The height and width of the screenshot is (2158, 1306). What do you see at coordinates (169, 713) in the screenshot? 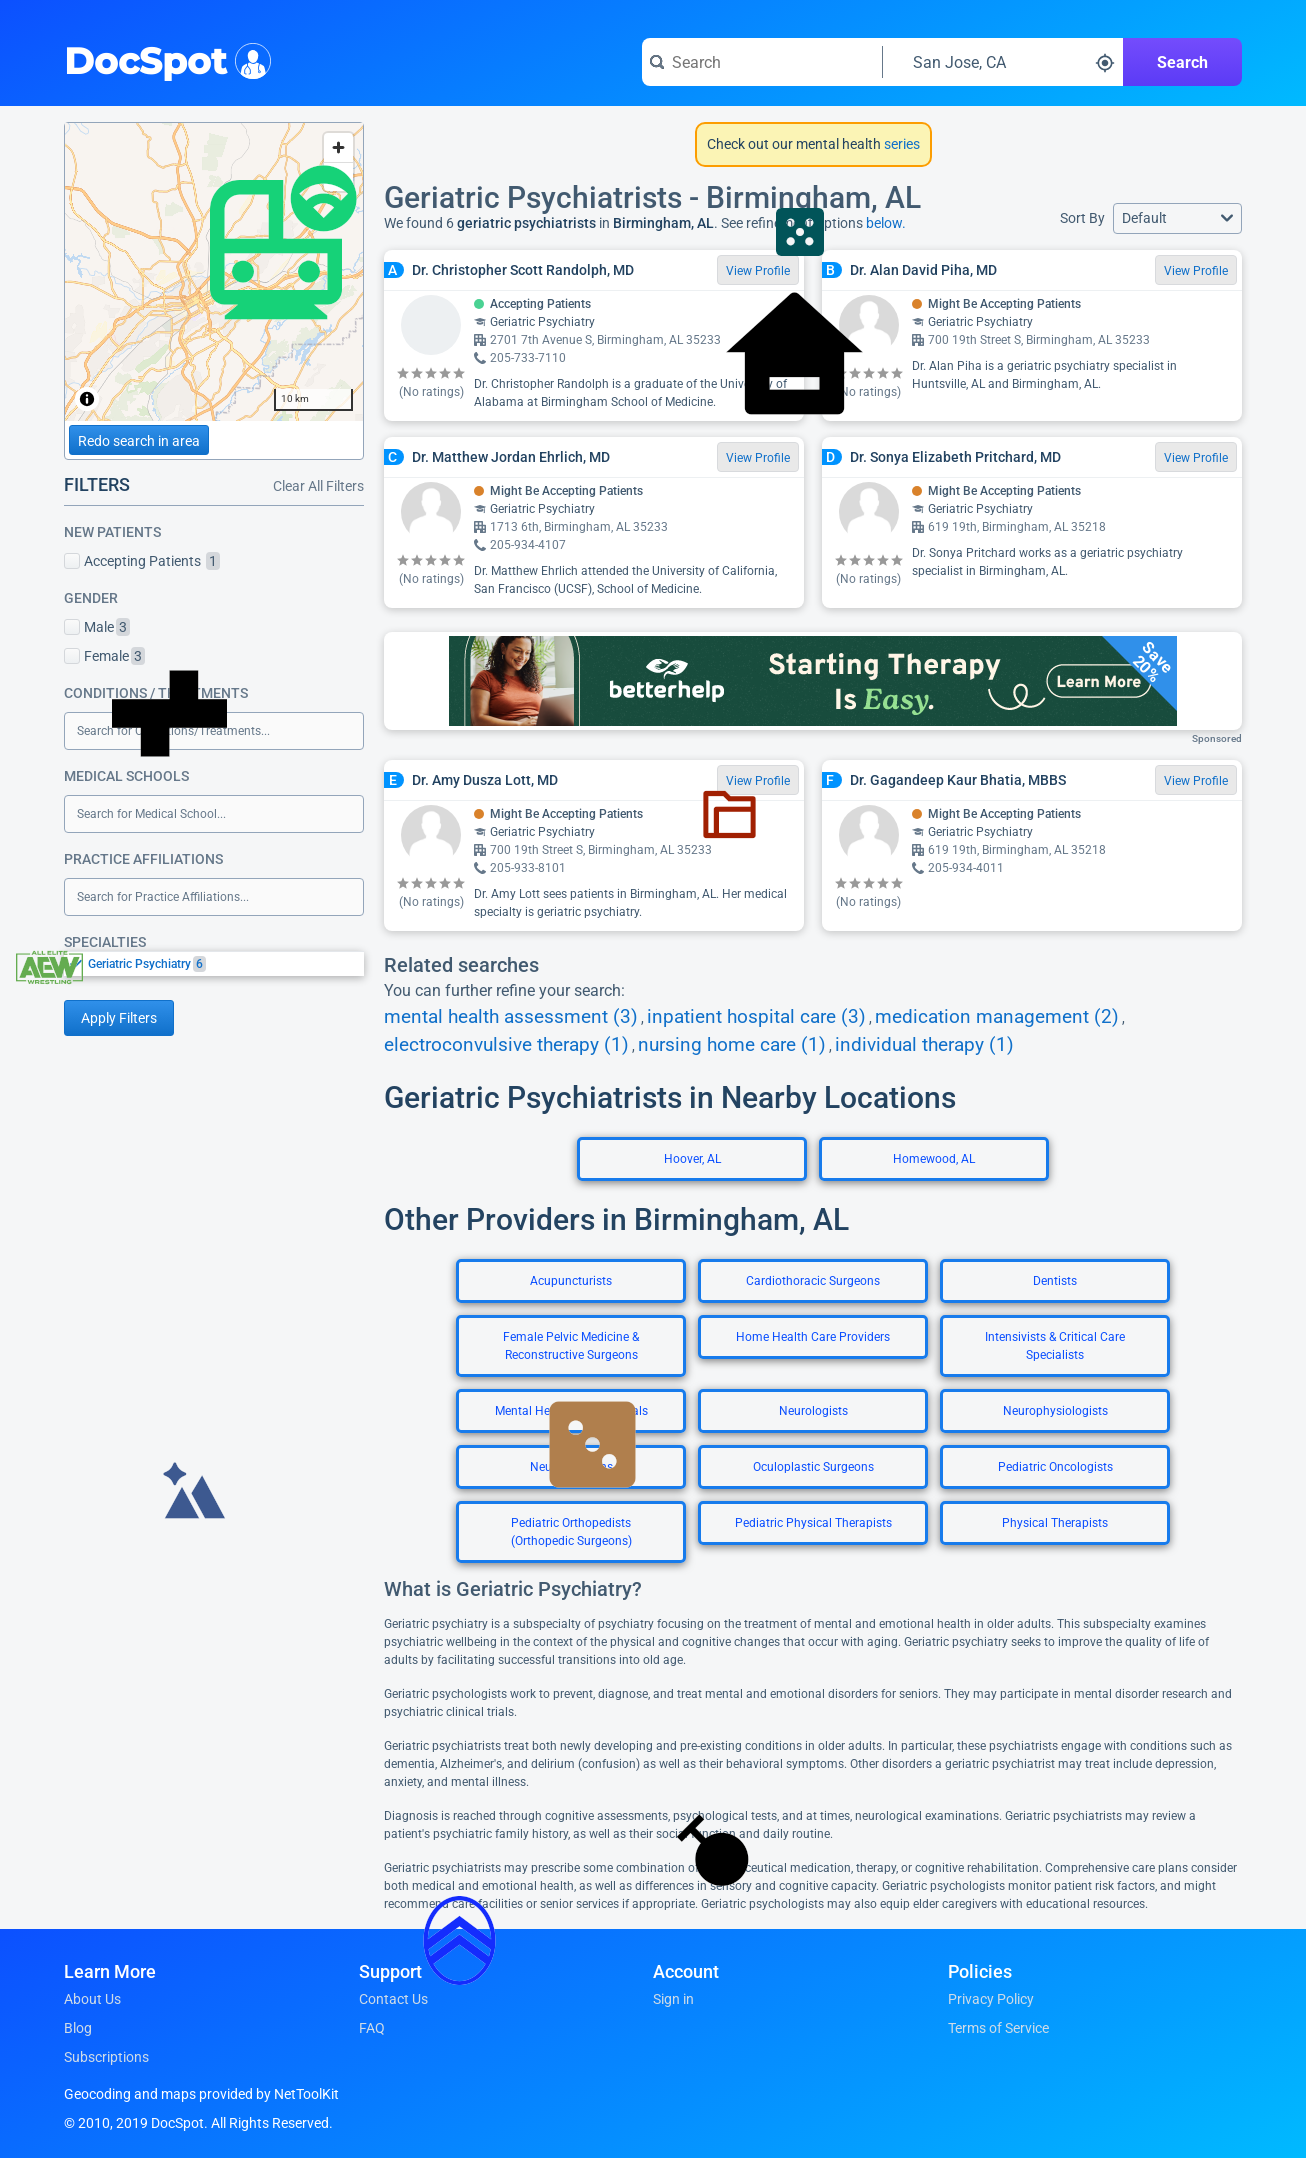
I see `CrateDB database platform logo` at bounding box center [169, 713].